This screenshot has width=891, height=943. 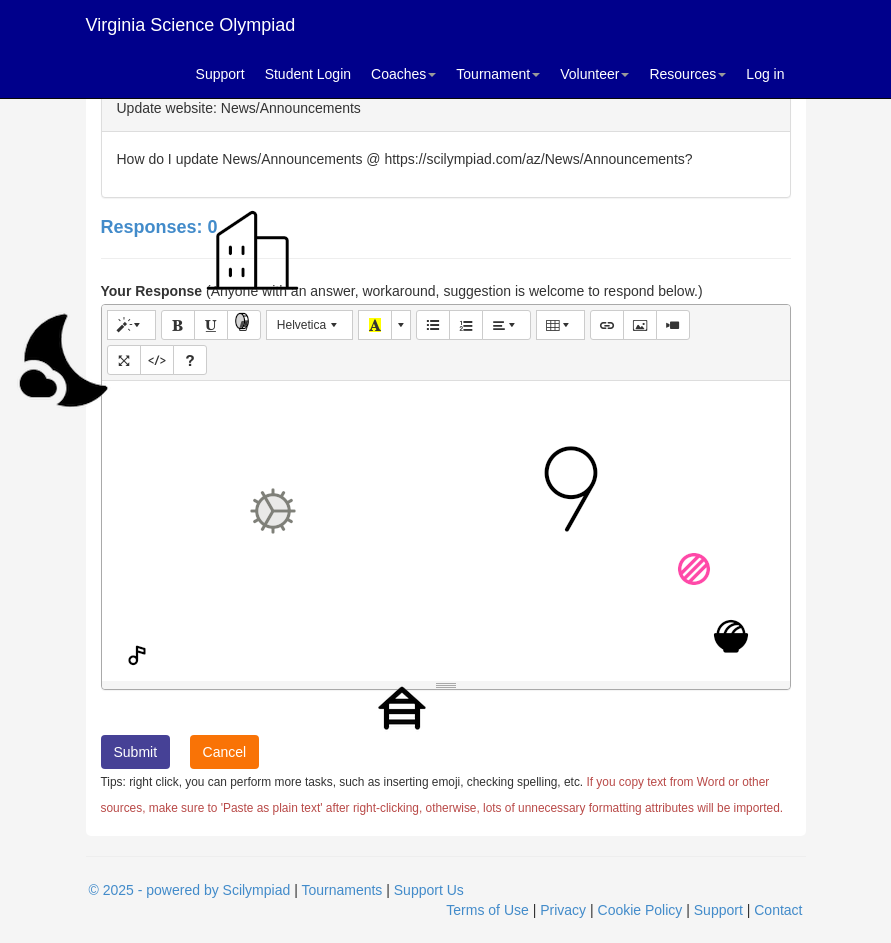 What do you see at coordinates (242, 321) in the screenshot?
I see `view account balance or credits` at bounding box center [242, 321].